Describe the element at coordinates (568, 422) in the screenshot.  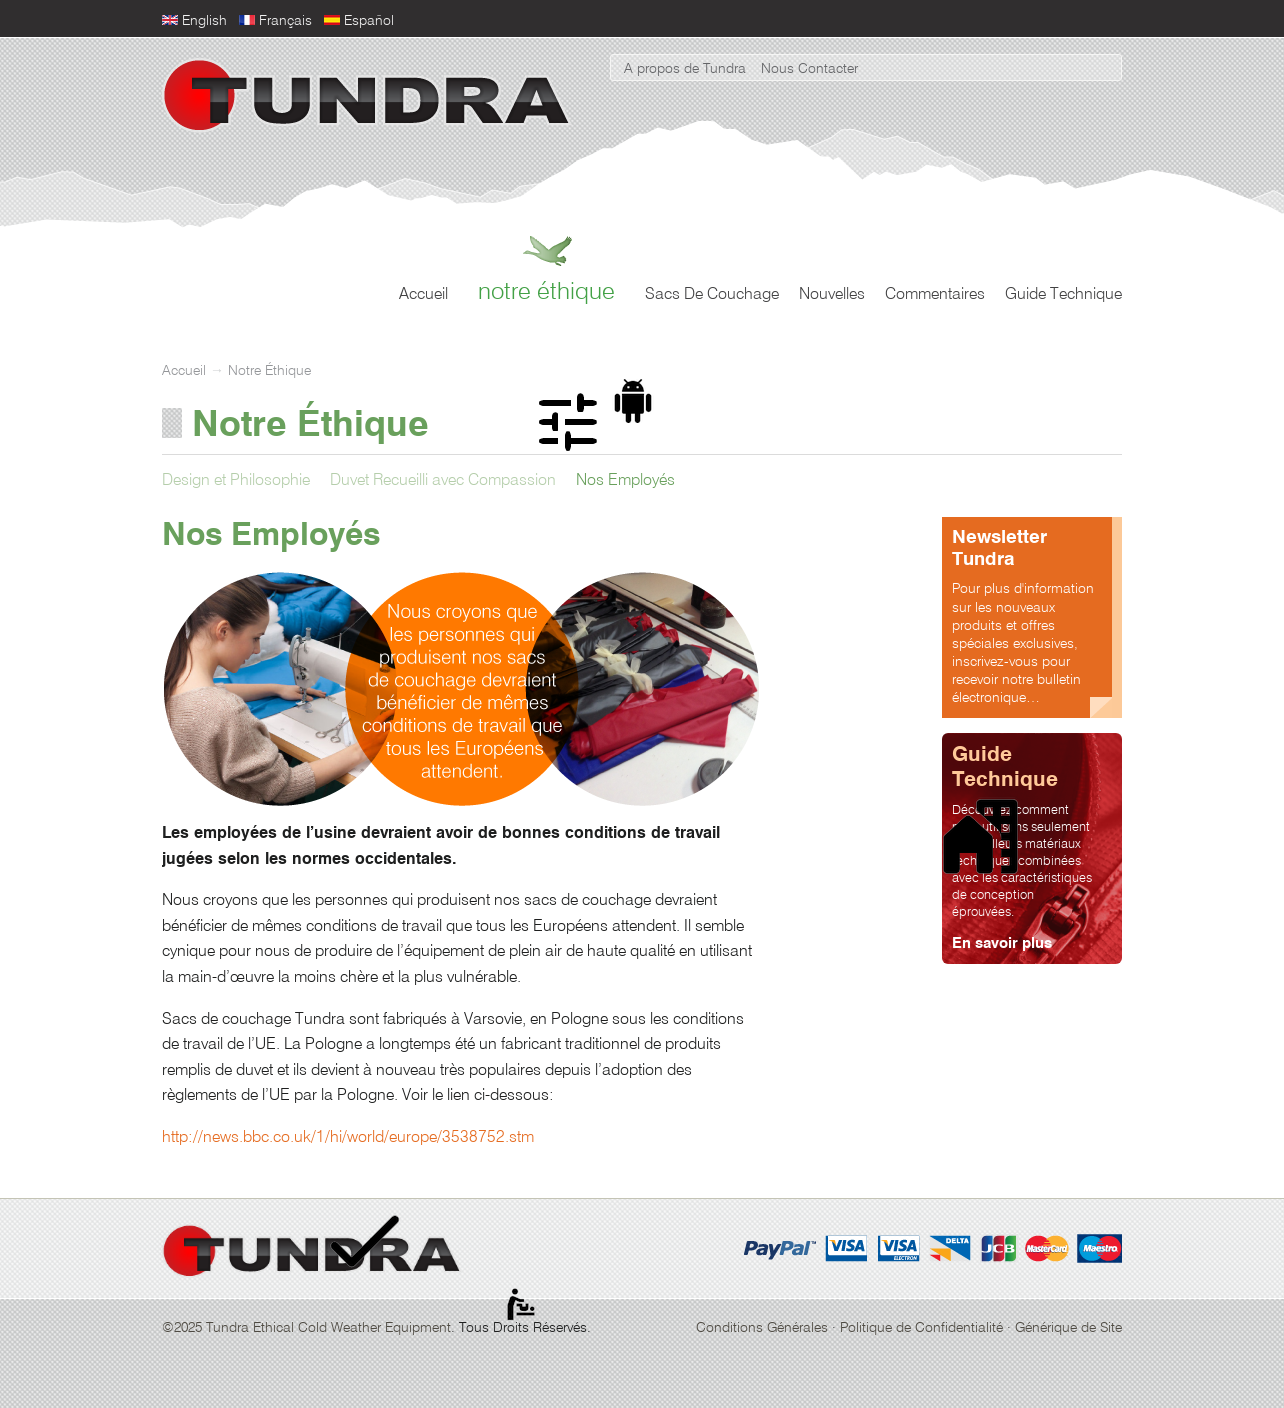
I see `adjust settings or preferences` at that location.